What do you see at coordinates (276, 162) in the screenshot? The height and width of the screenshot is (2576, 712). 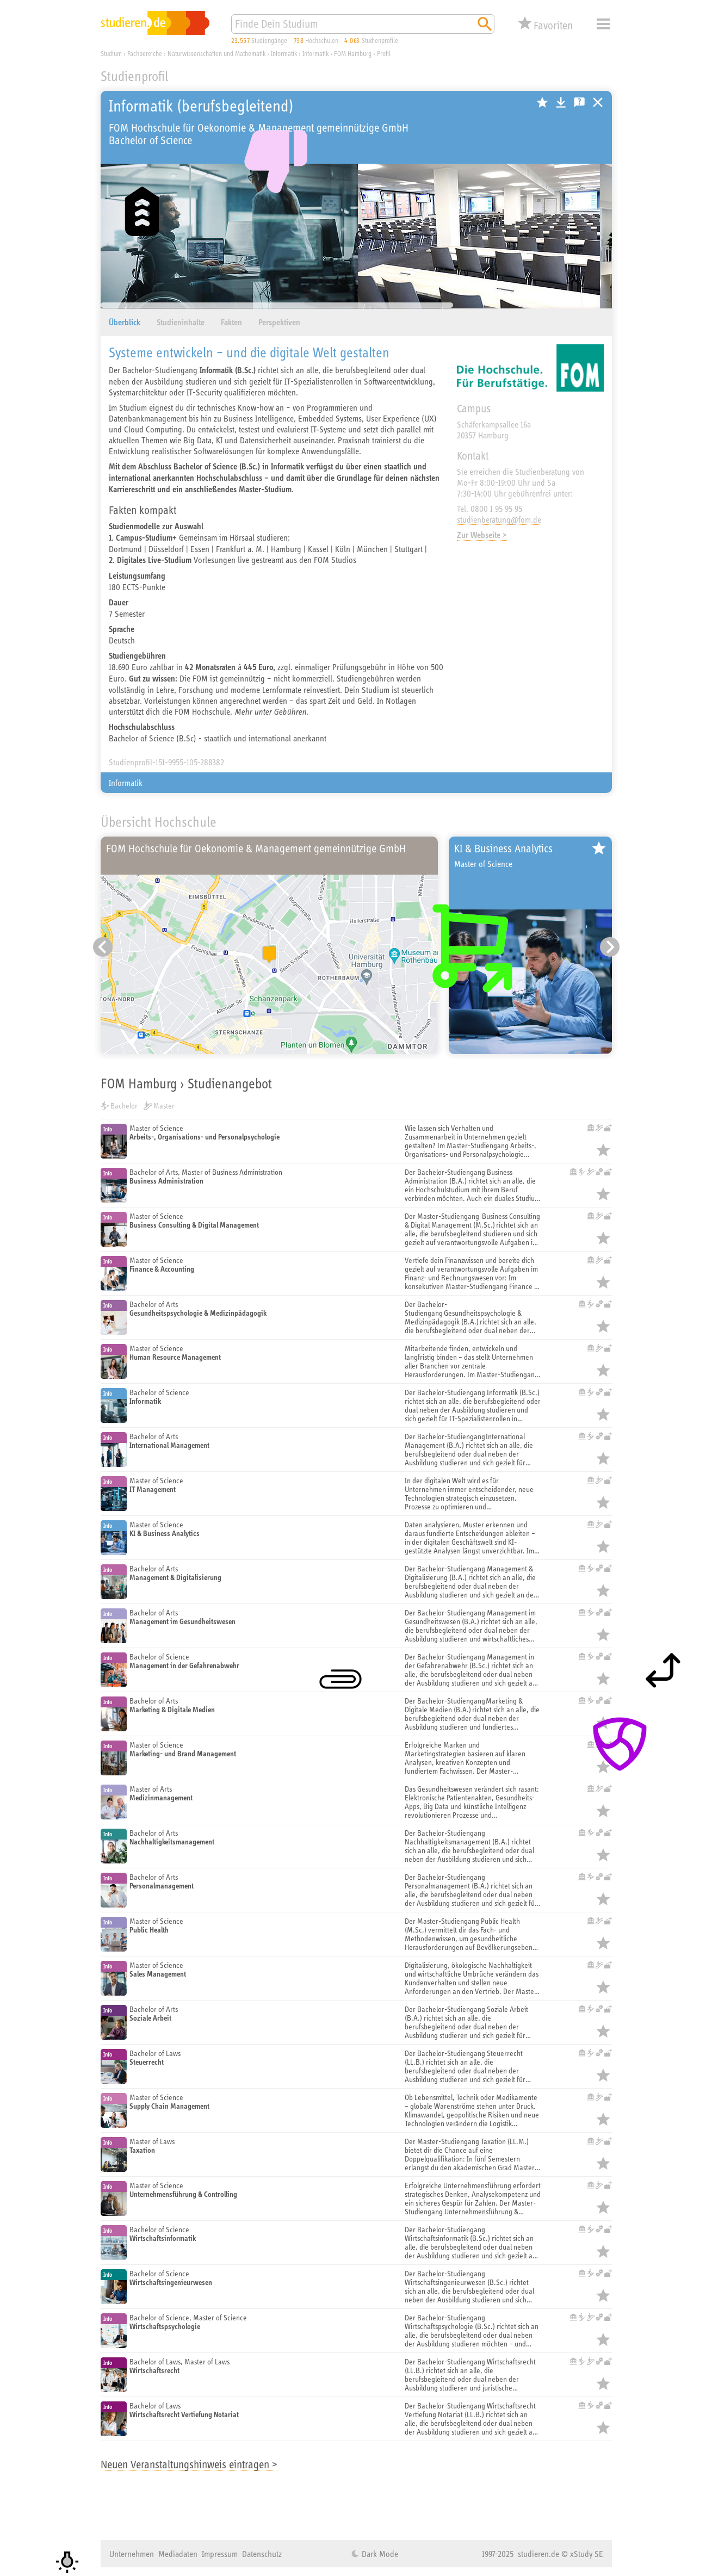 I see `dislike or downvote content` at bounding box center [276, 162].